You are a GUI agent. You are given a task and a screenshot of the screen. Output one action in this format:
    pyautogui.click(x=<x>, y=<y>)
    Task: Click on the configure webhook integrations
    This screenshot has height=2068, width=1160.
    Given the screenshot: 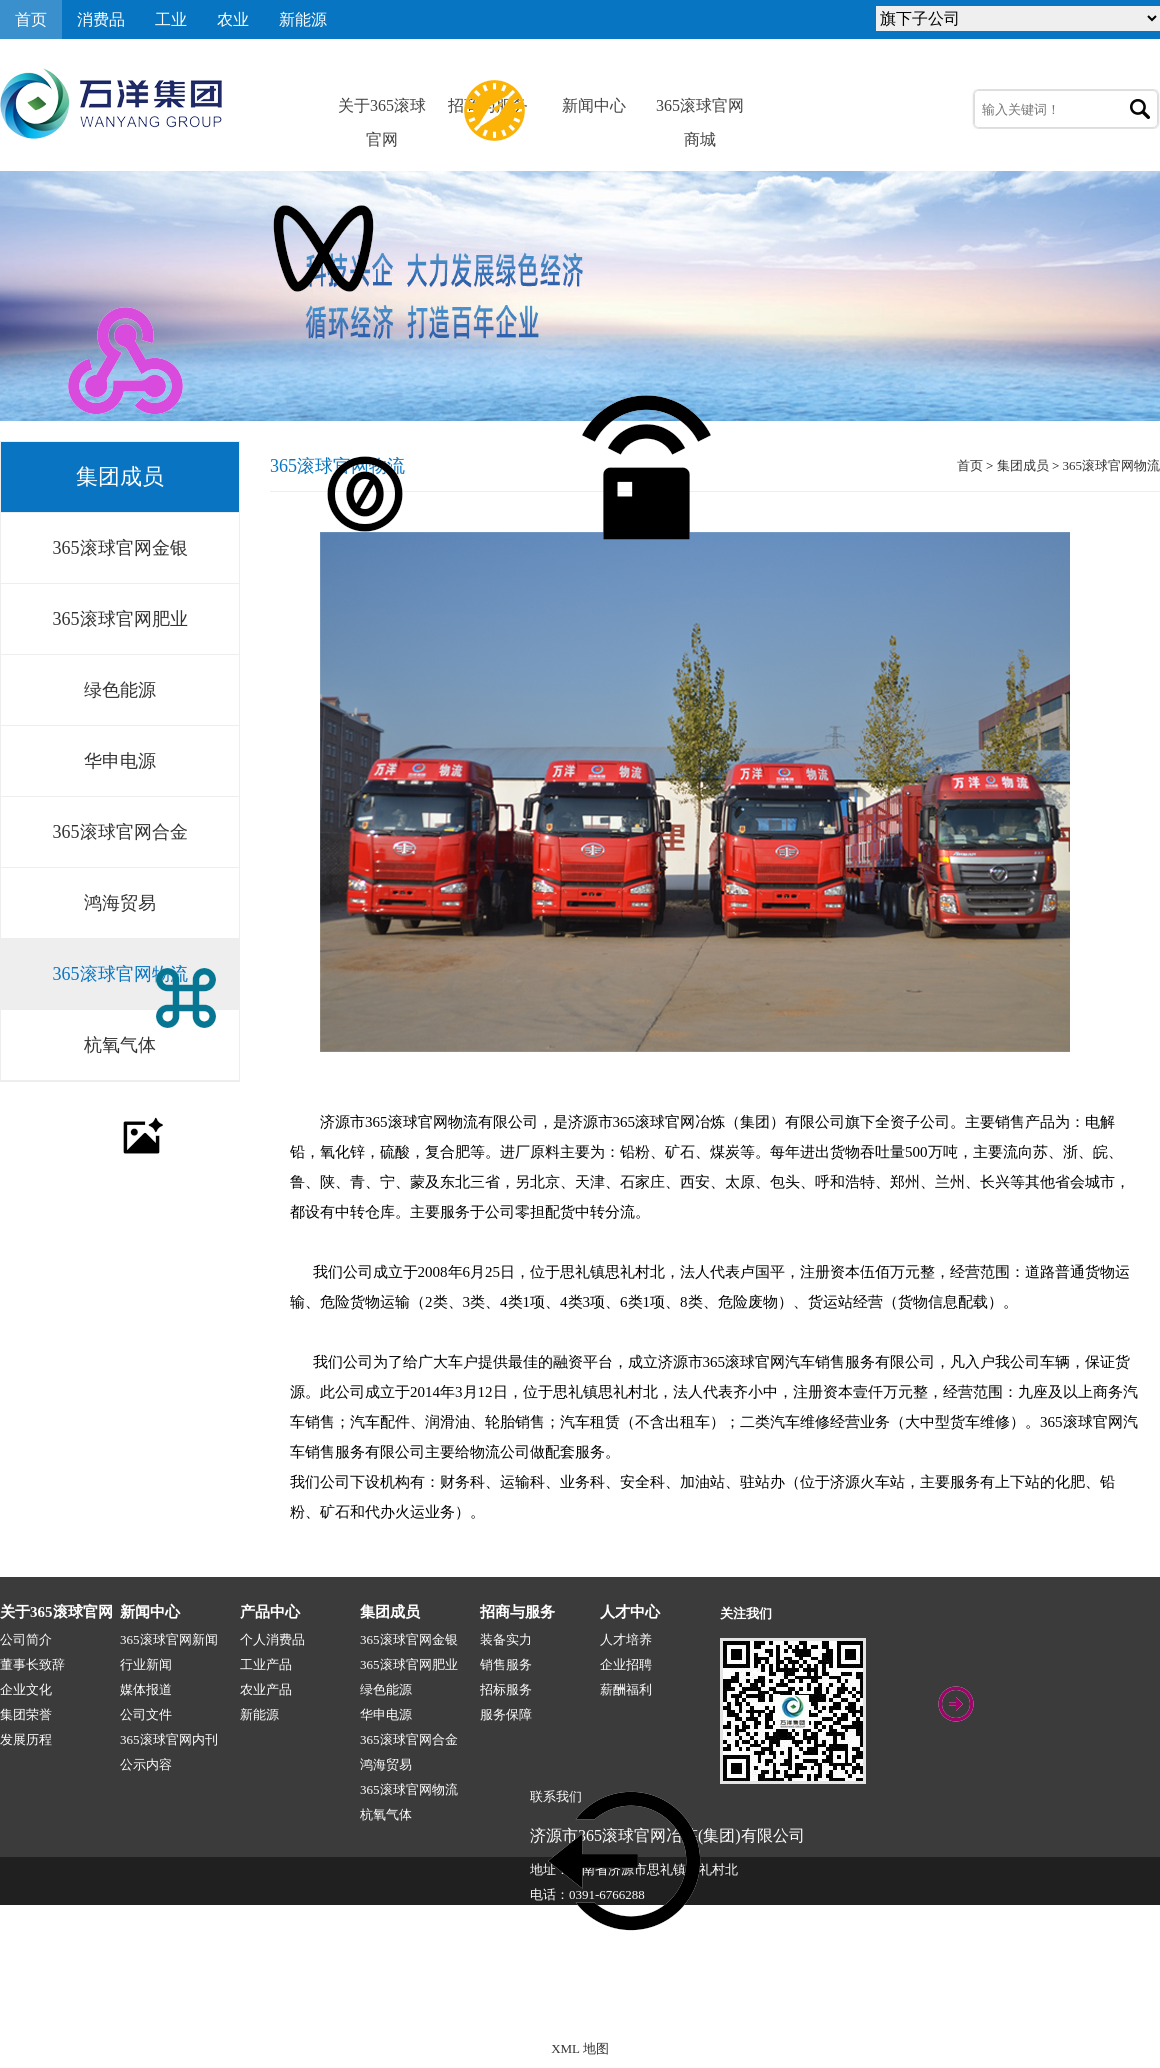 What is the action you would take?
    pyautogui.click(x=125, y=363)
    